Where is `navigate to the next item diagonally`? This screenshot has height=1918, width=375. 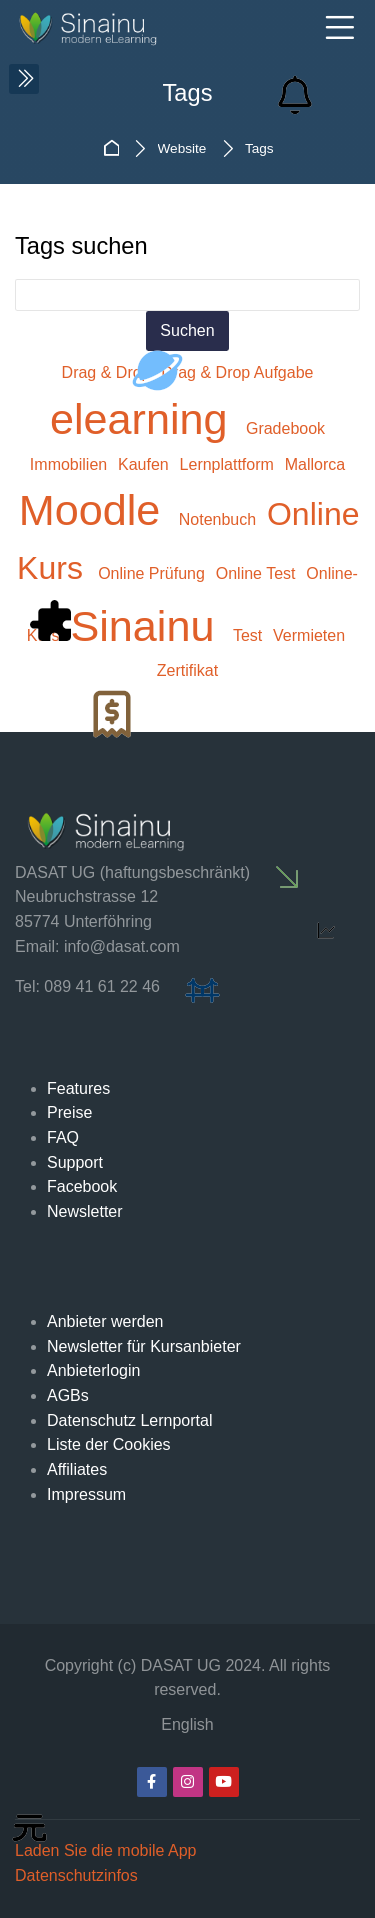
navigate to the next item diagonally is located at coordinates (287, 877).